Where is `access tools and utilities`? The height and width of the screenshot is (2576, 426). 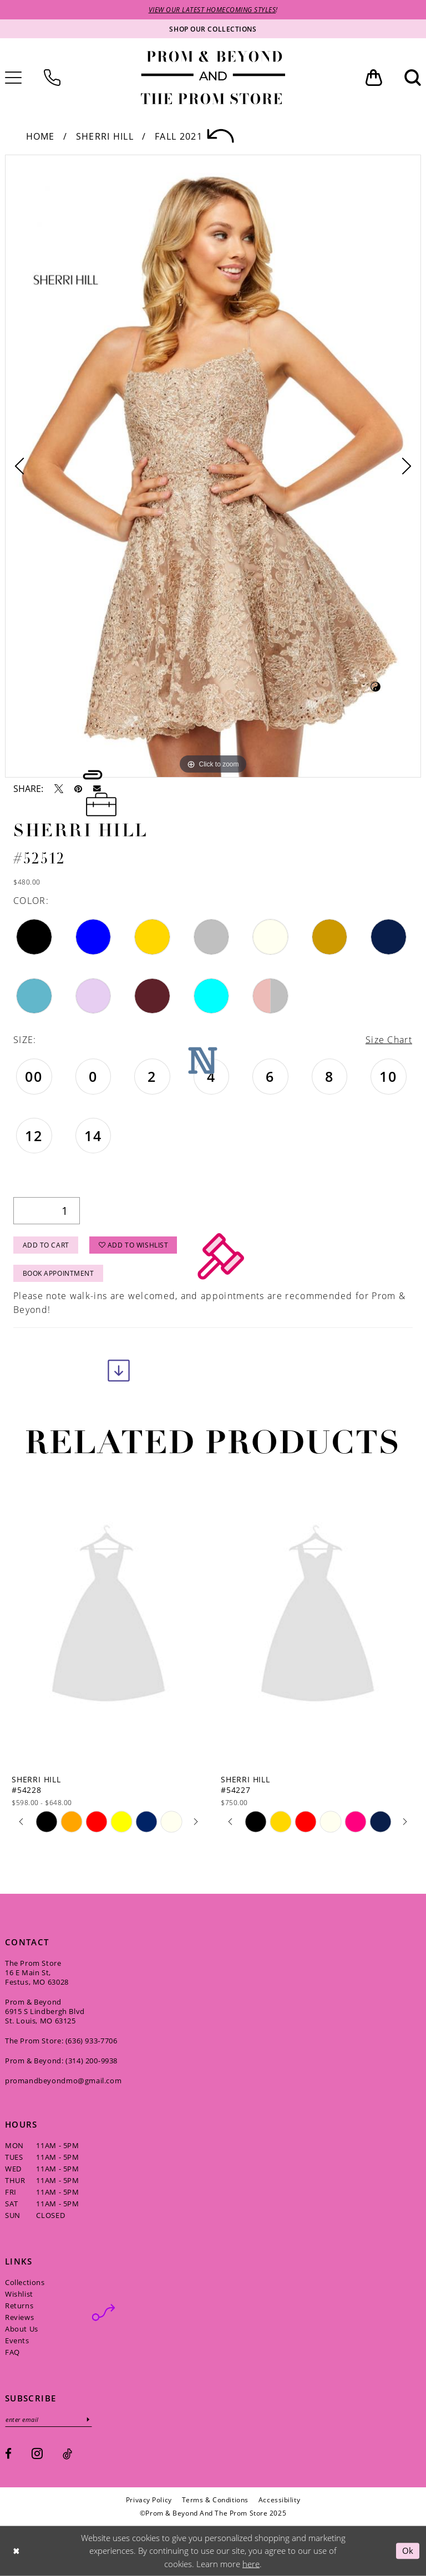
access tools and utilities is located at coordinates (101, 805).